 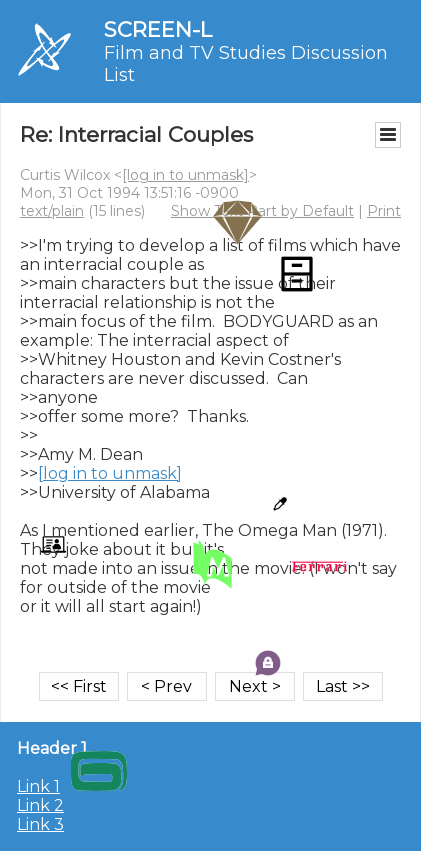 I want to click on pick a color from the screen, so click(x=280, y=504).